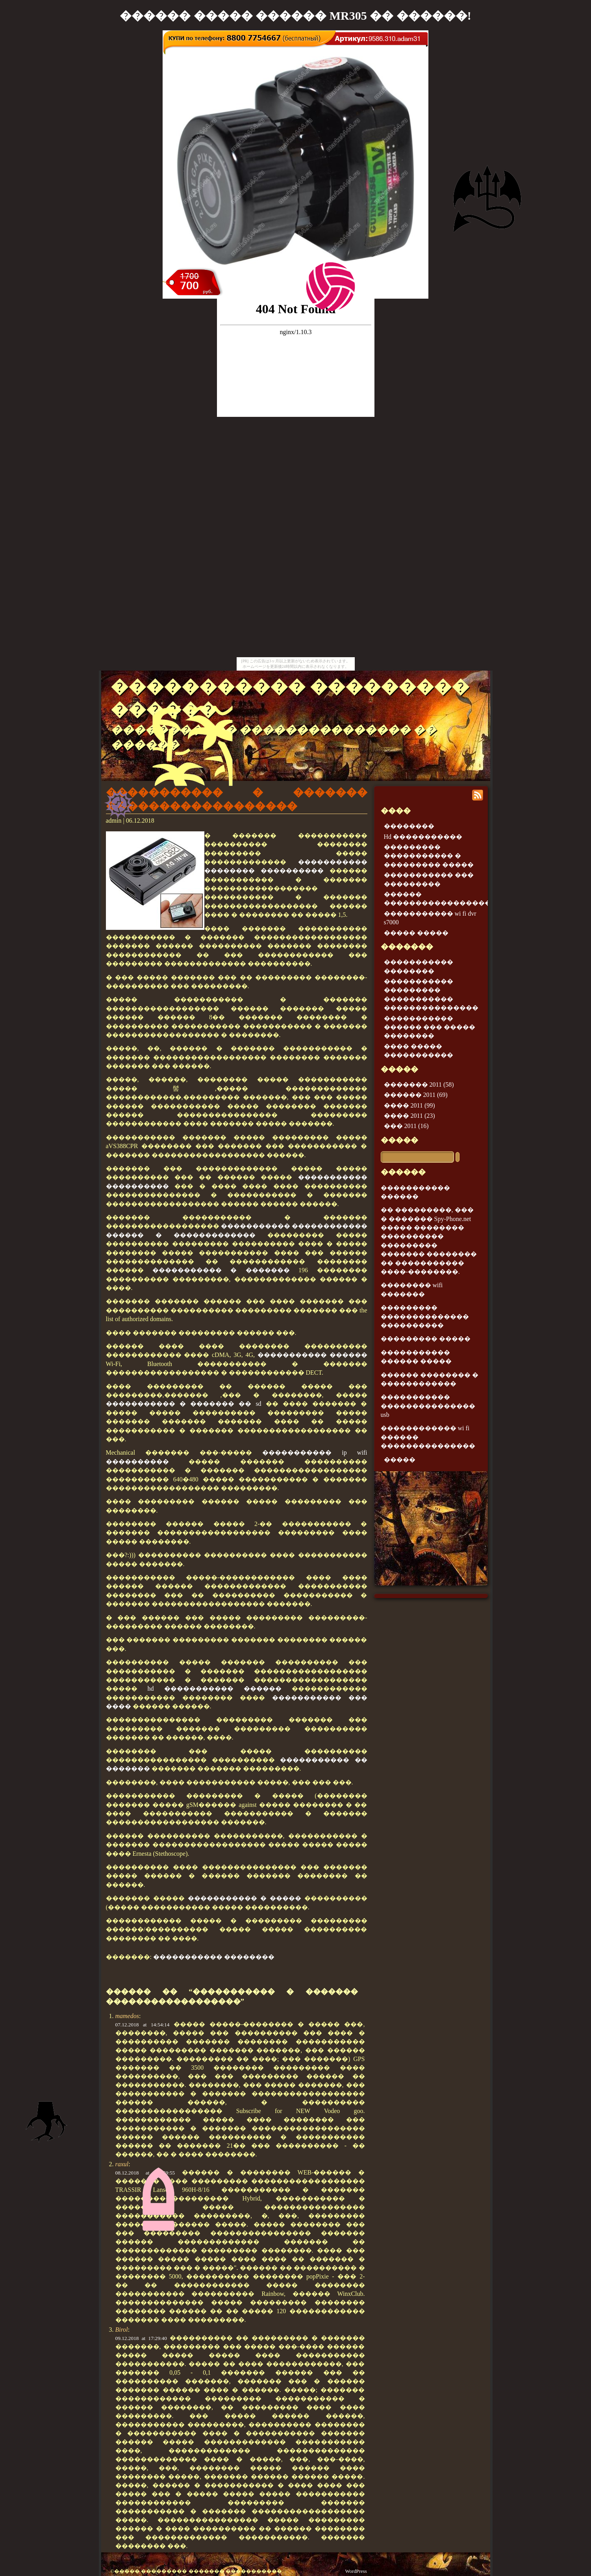  I want to click on indicates a power-up or special ability is active, so click(119, 804).